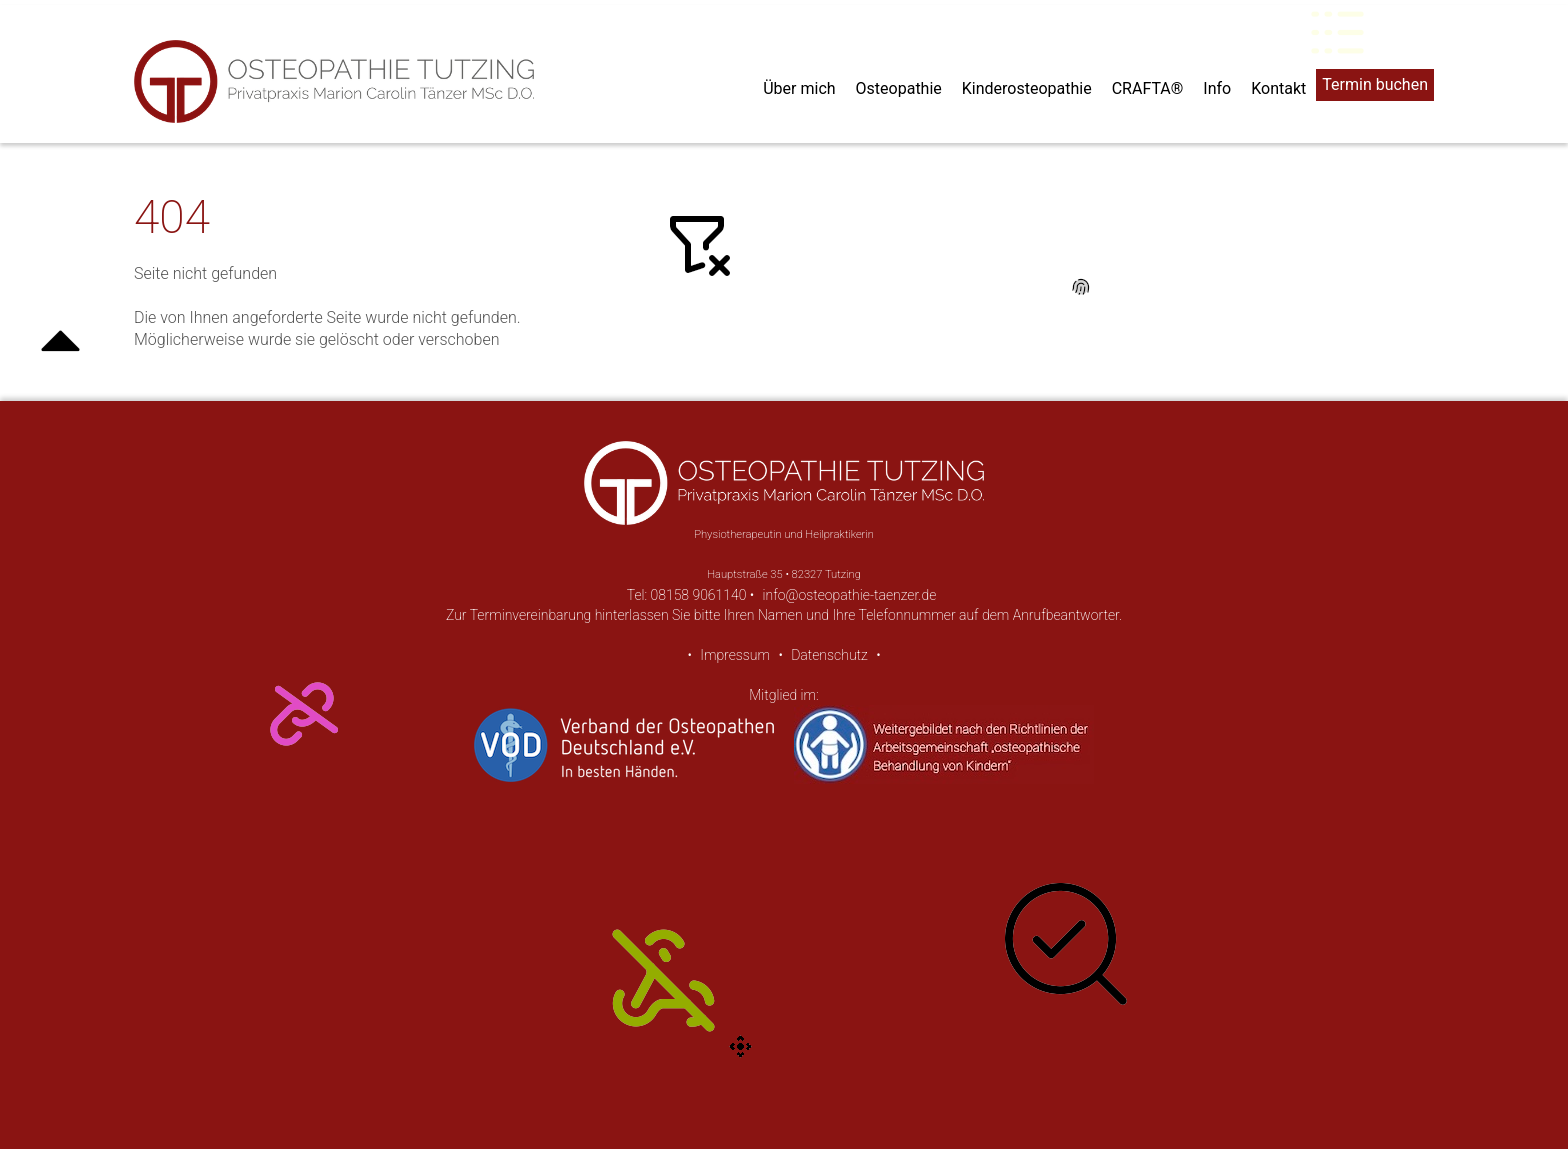 Image resolution: width=1568 pixels, height=1149 pixels. What do you see at coordinates (740, 1046) in the screenshot?
I see `pan or move camera position` at bounding box center [740, 1046].